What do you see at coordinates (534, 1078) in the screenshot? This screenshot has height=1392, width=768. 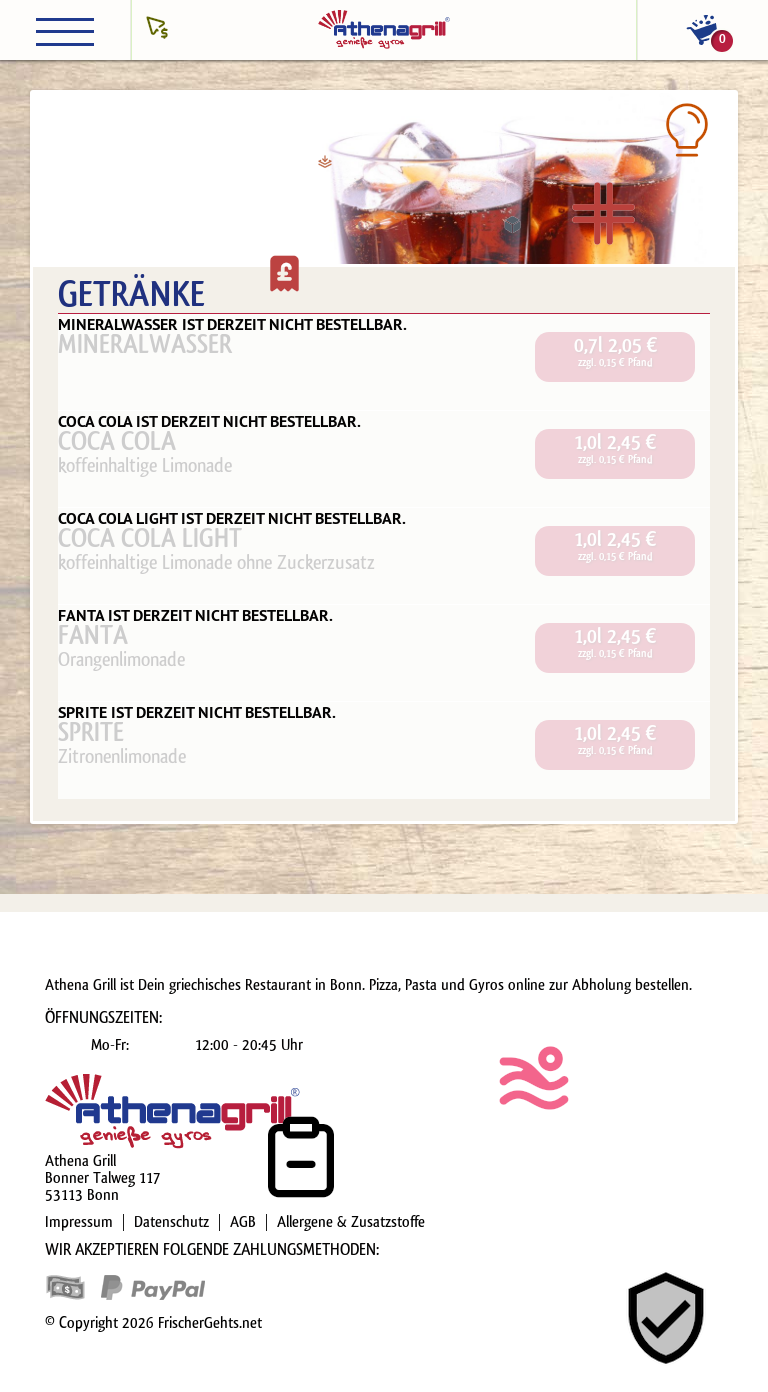 I see `access swimming pool or aquatic facilities` at bounding box center [534, 1078].